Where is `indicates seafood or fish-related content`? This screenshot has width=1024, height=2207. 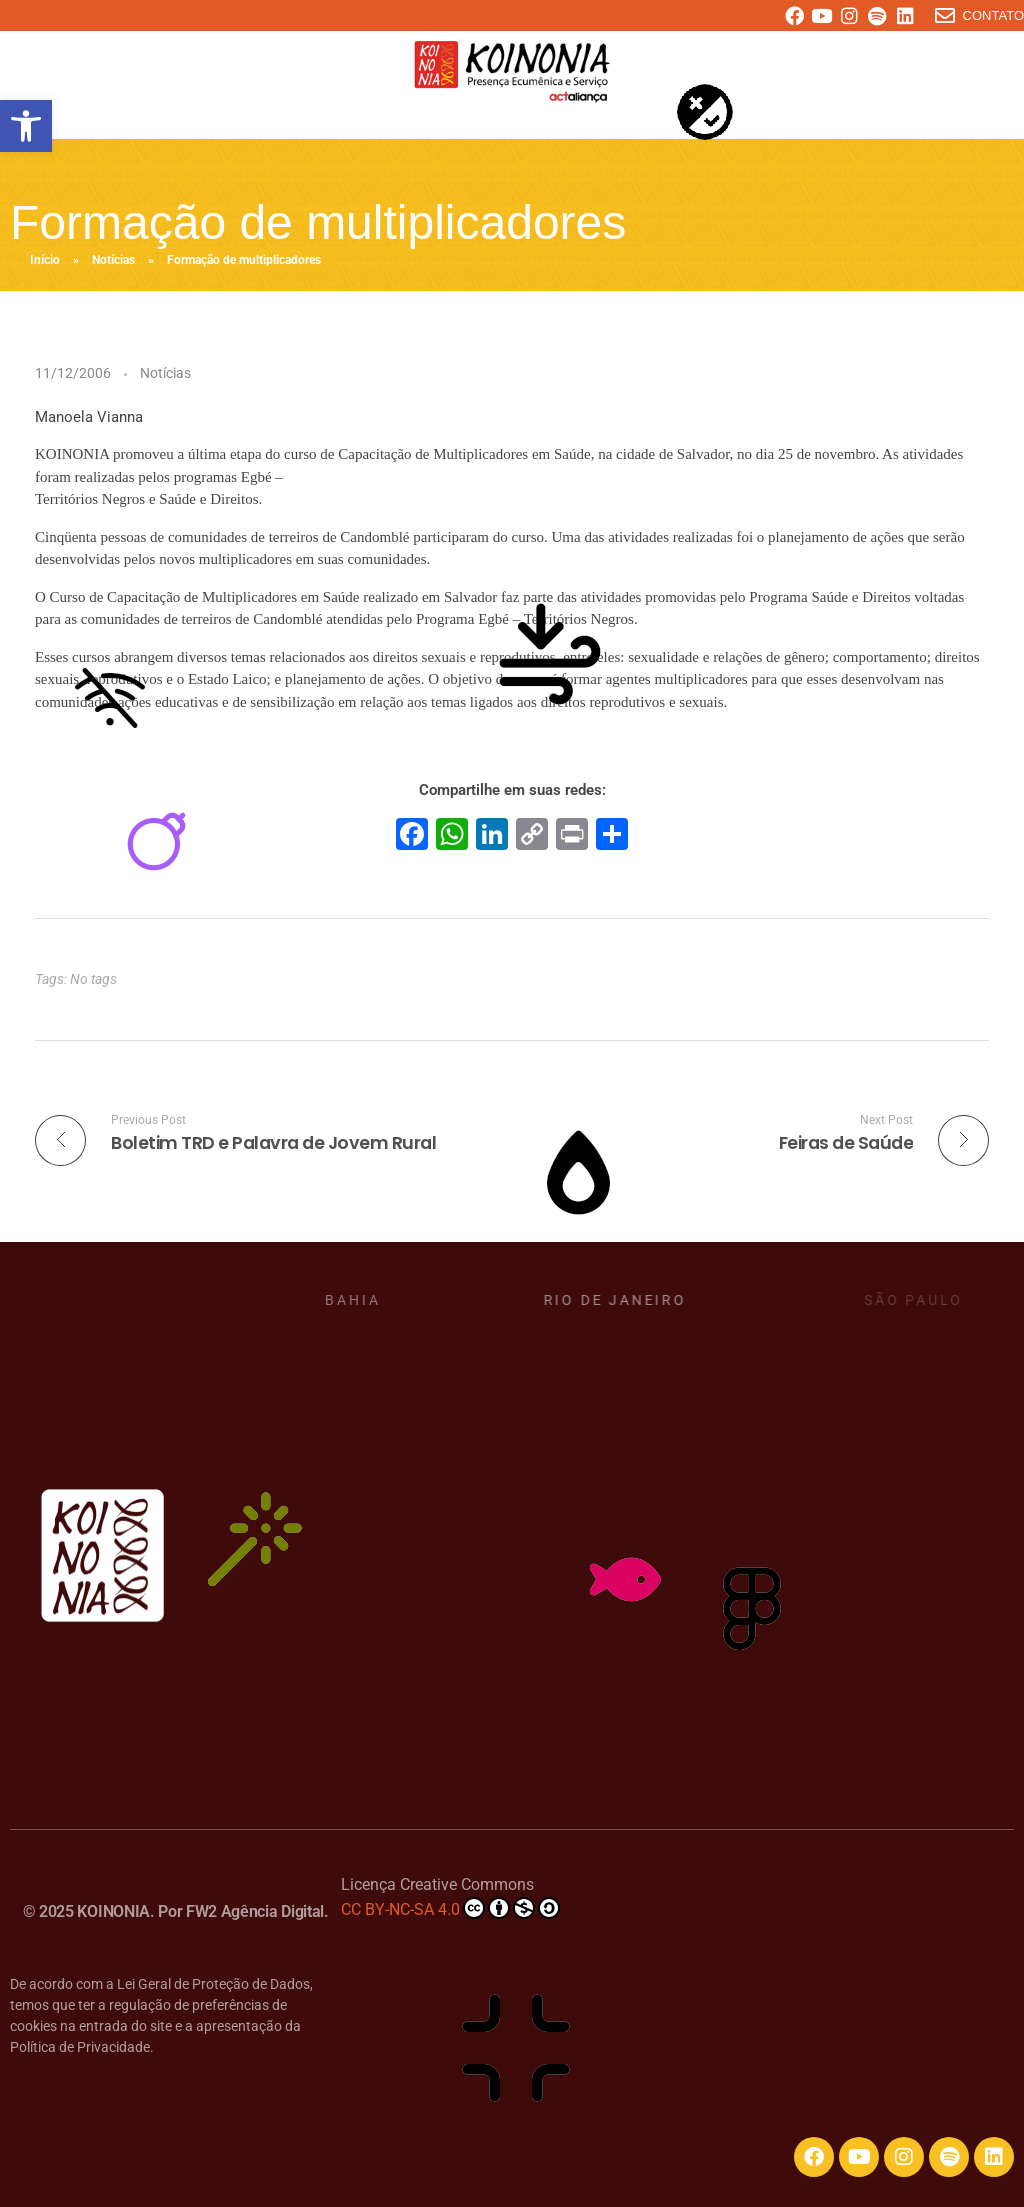 indicates seafood or fish-related content is located at coordinates (625, 1579).